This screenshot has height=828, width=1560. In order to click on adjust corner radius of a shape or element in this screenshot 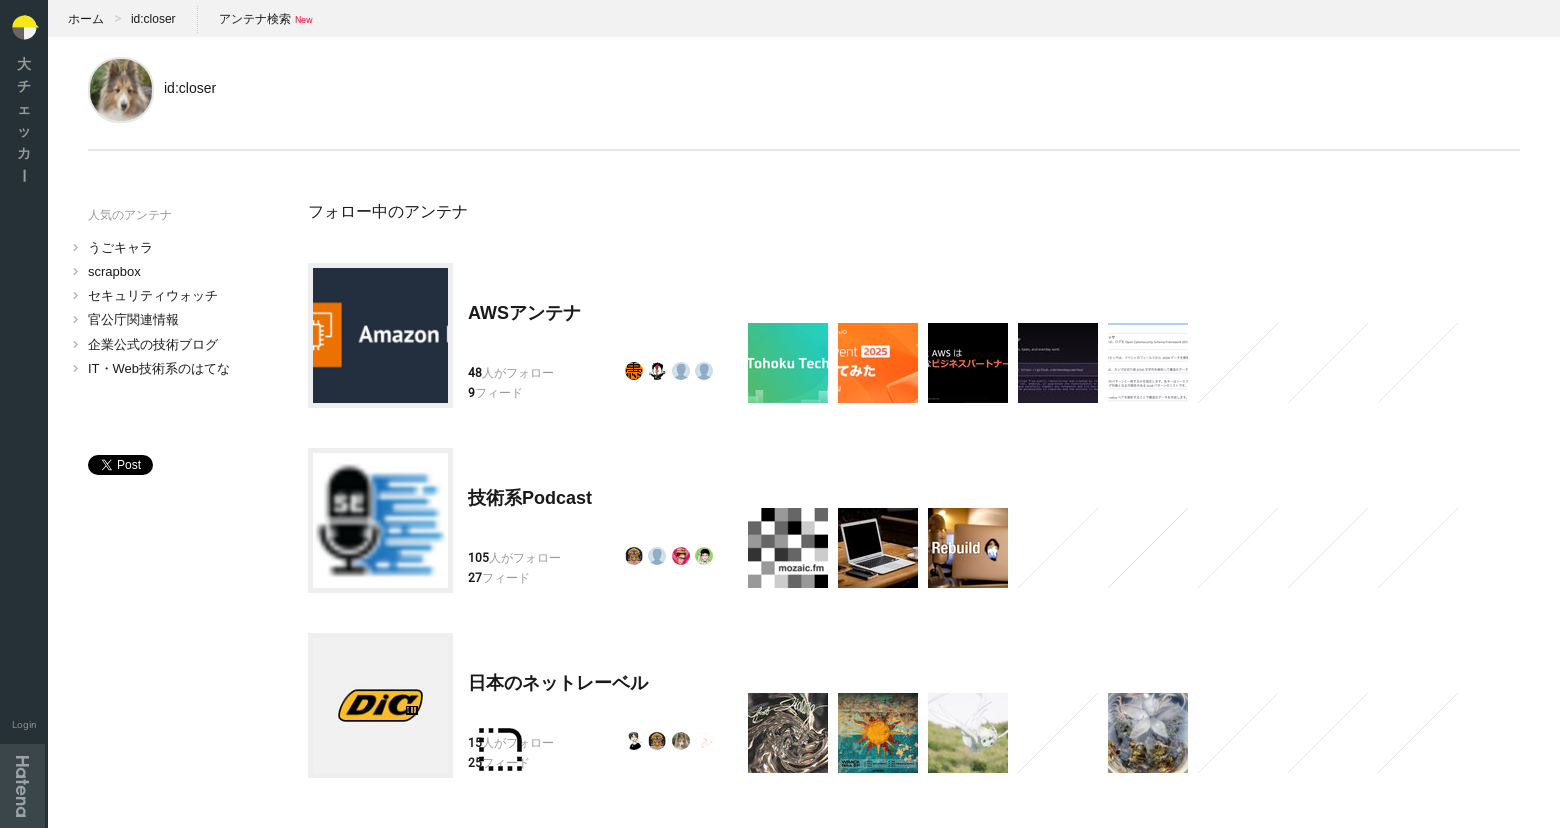, I will do `click(500, 749)`.